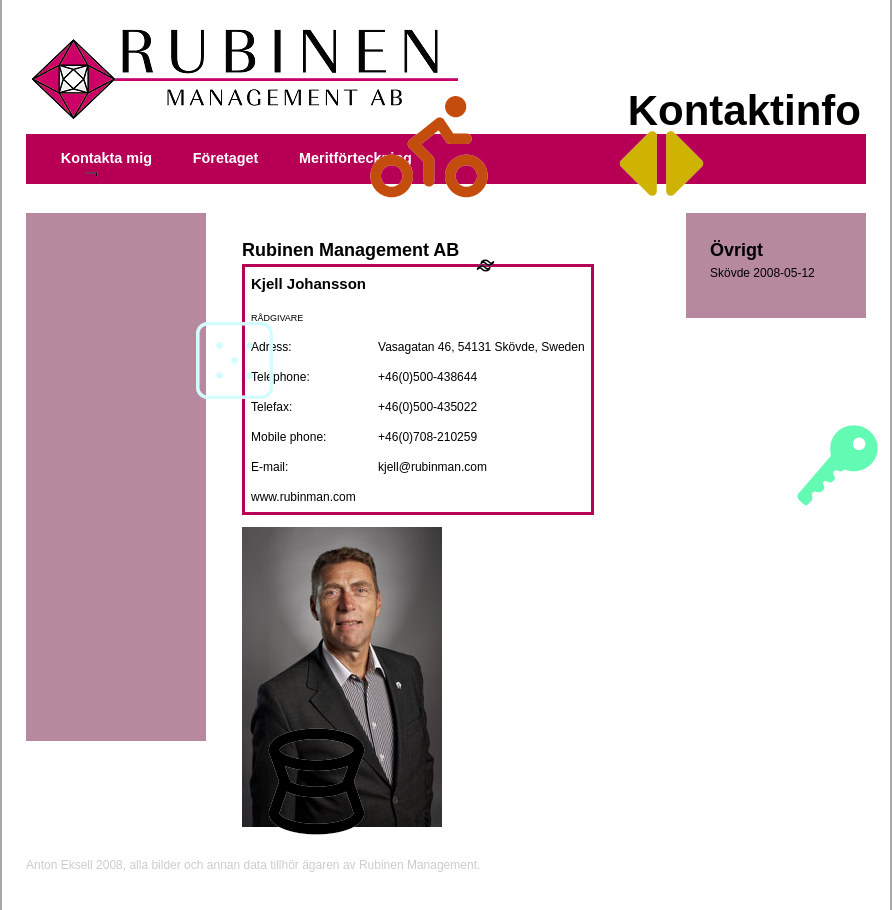 The image size is (892, 910). I want to click on randomize or shuffle content, so click(234, 360).